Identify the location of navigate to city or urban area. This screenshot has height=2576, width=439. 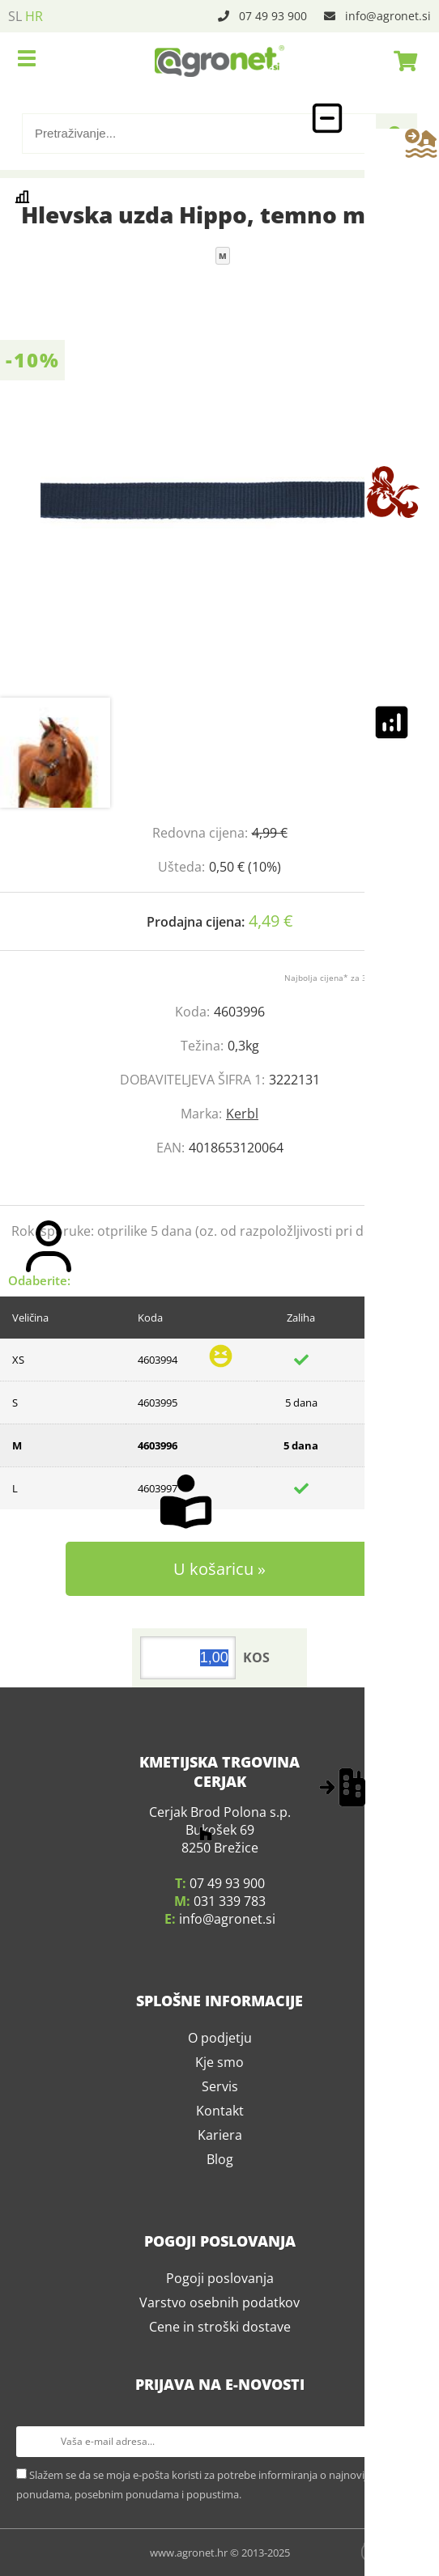
(341, 1787).